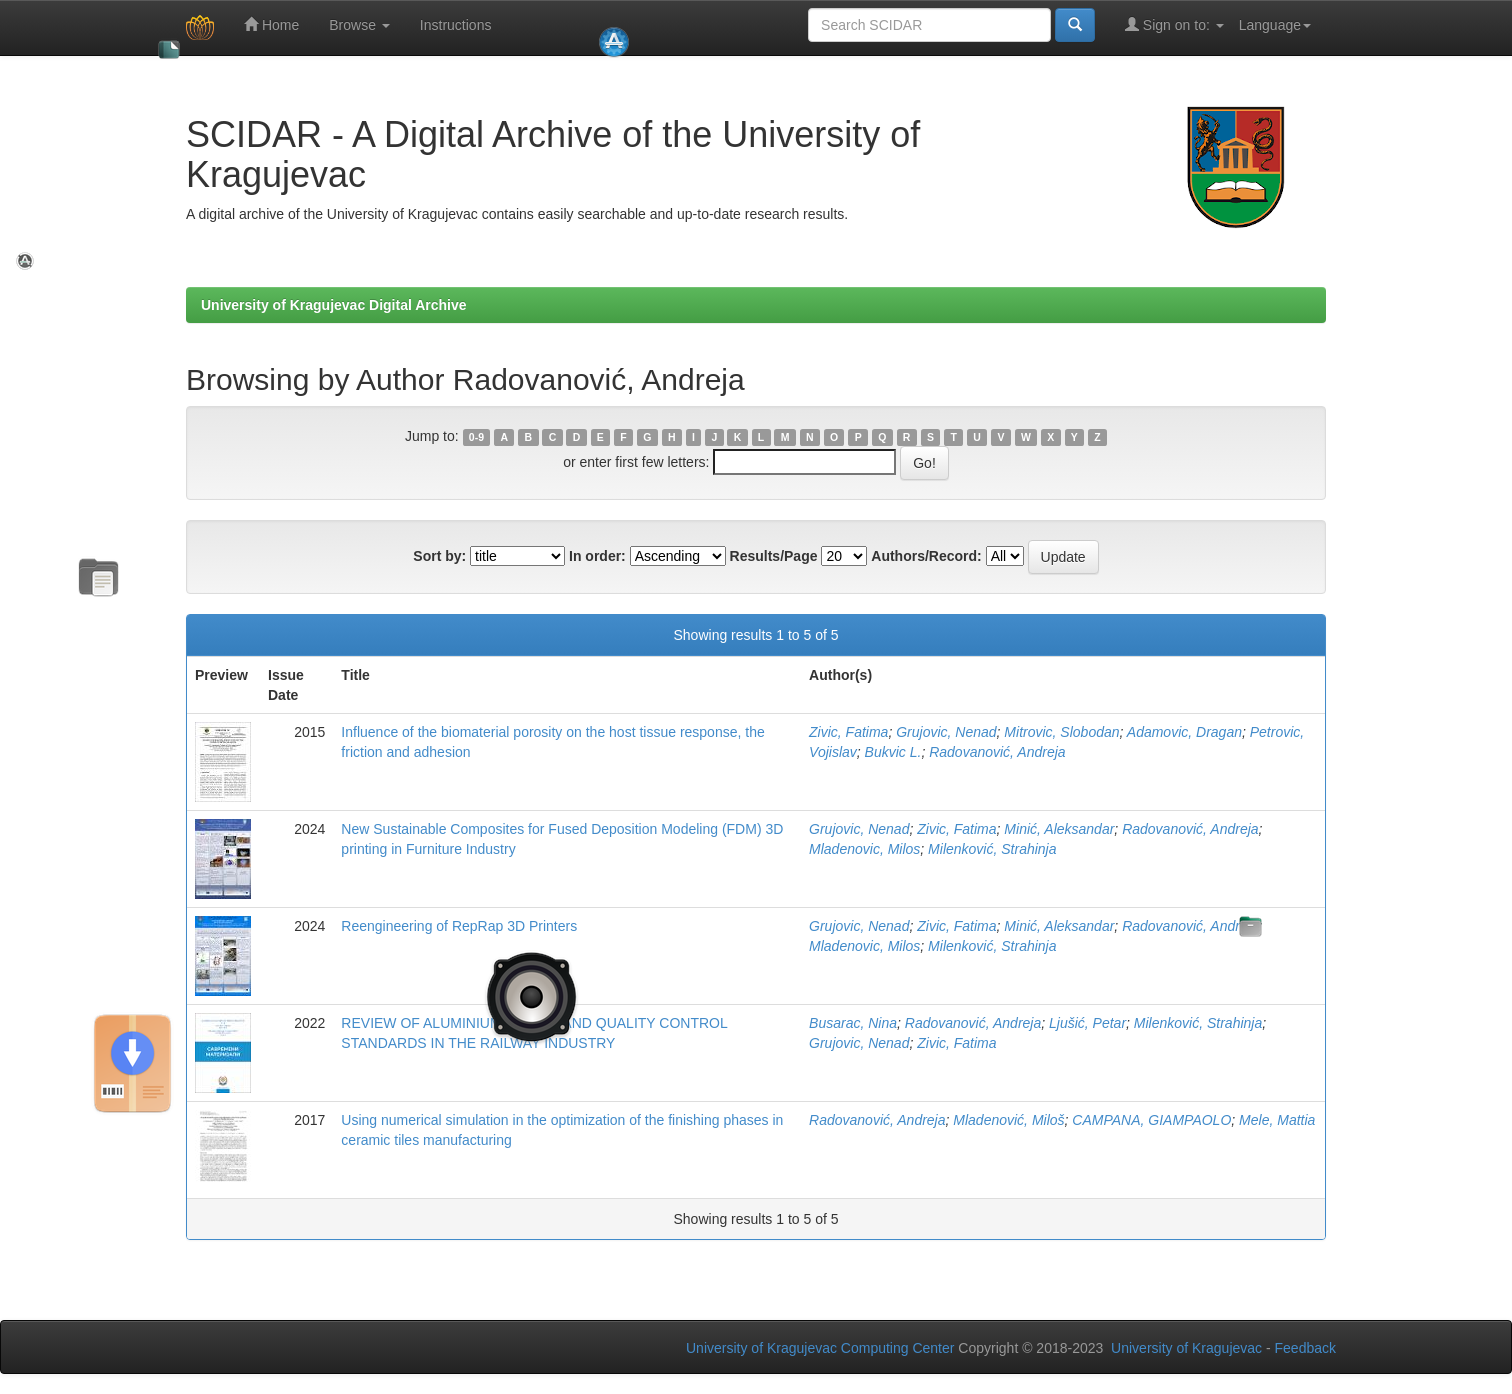  I want to click on open software properties or system settings, so click(614, 42).